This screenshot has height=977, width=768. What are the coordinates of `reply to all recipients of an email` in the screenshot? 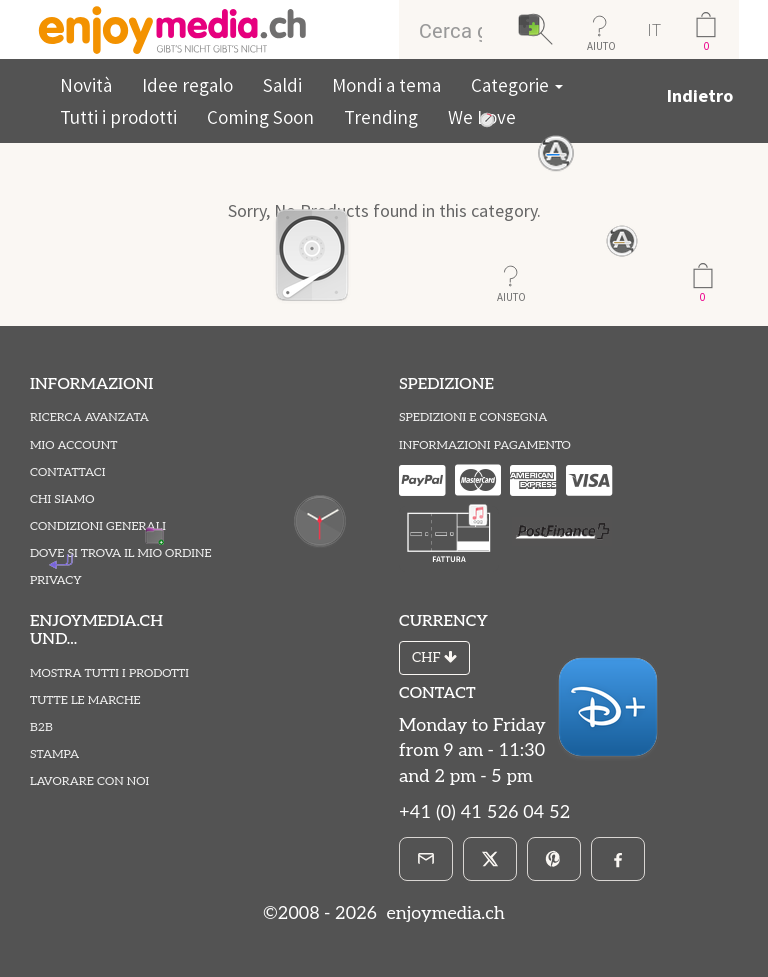 It's located at (60, 561).